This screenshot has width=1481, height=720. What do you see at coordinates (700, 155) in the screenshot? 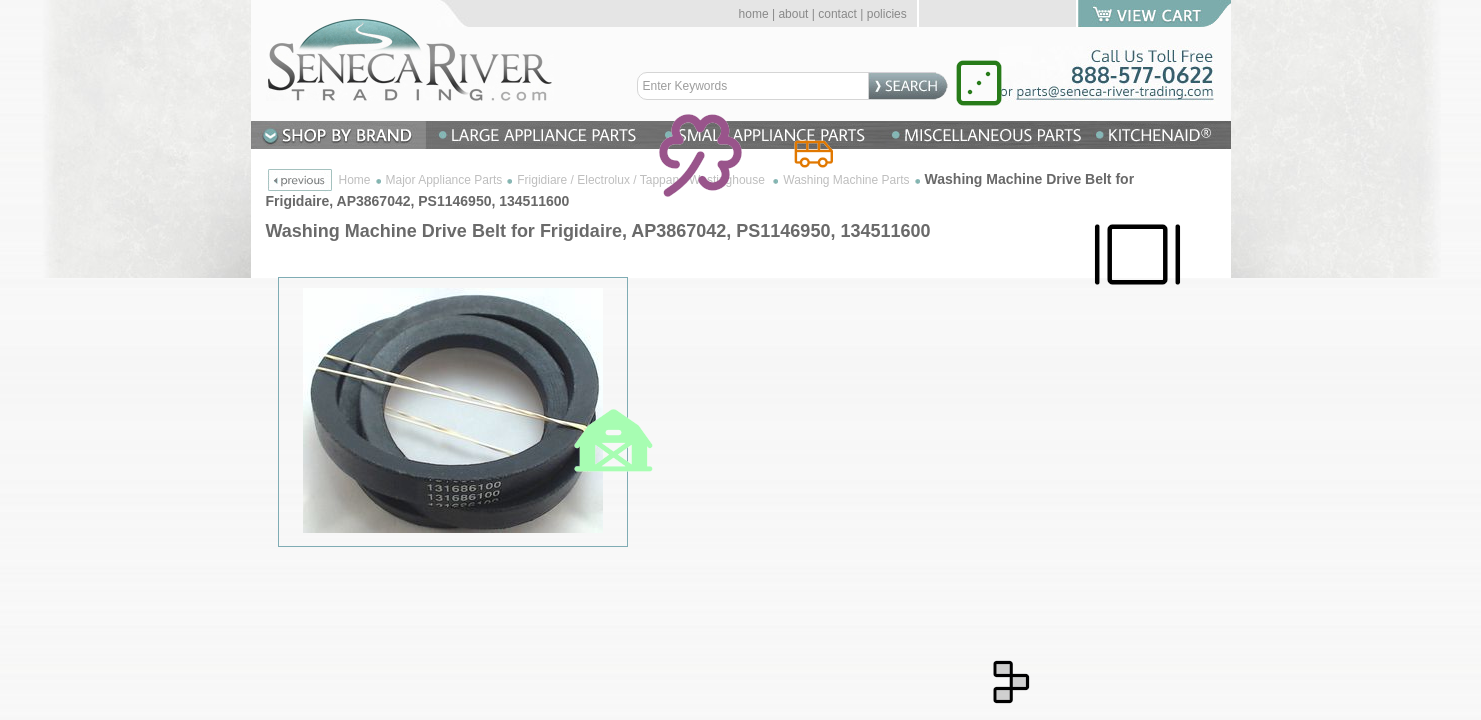
I see `indicates a michelin green star rating for sustainable restaurants` at bounding box center [700, 155].